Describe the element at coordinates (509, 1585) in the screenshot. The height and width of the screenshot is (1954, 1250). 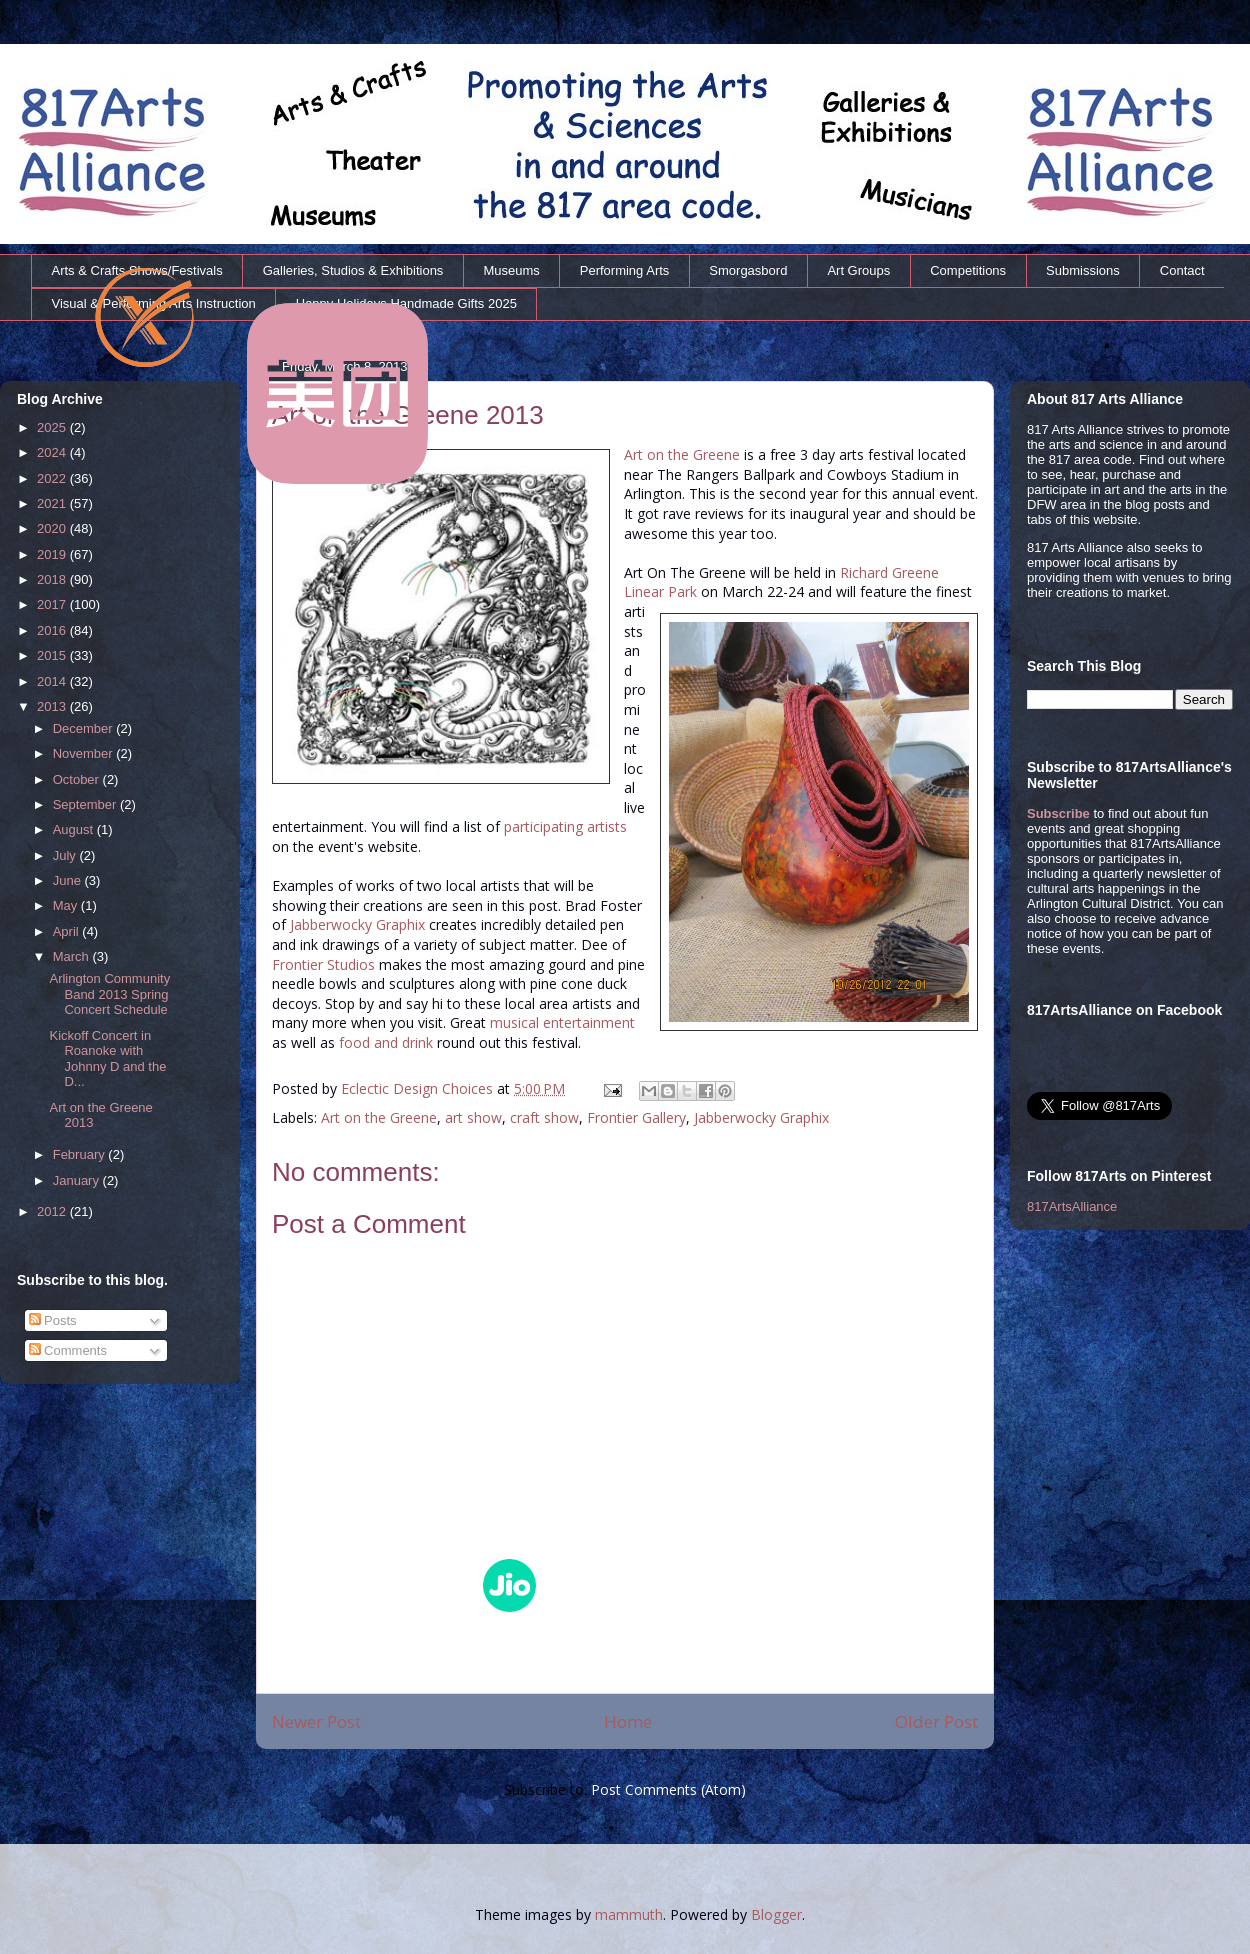
I see `jio app or service` at that location.